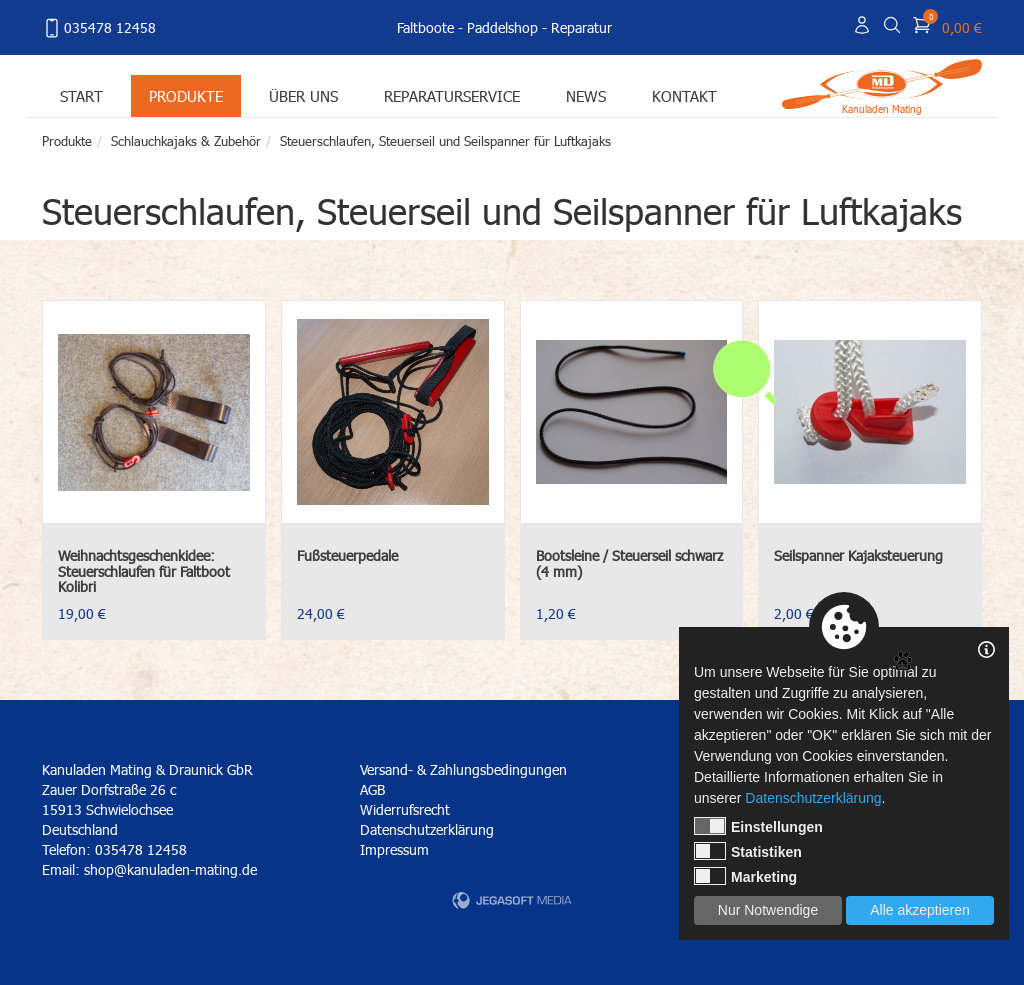 This screenshot has height=985, width=1024. What do you see at coordinates (903, 661) in the screenshot?
I see `open Baidu app` at bounding box center [903, 661].